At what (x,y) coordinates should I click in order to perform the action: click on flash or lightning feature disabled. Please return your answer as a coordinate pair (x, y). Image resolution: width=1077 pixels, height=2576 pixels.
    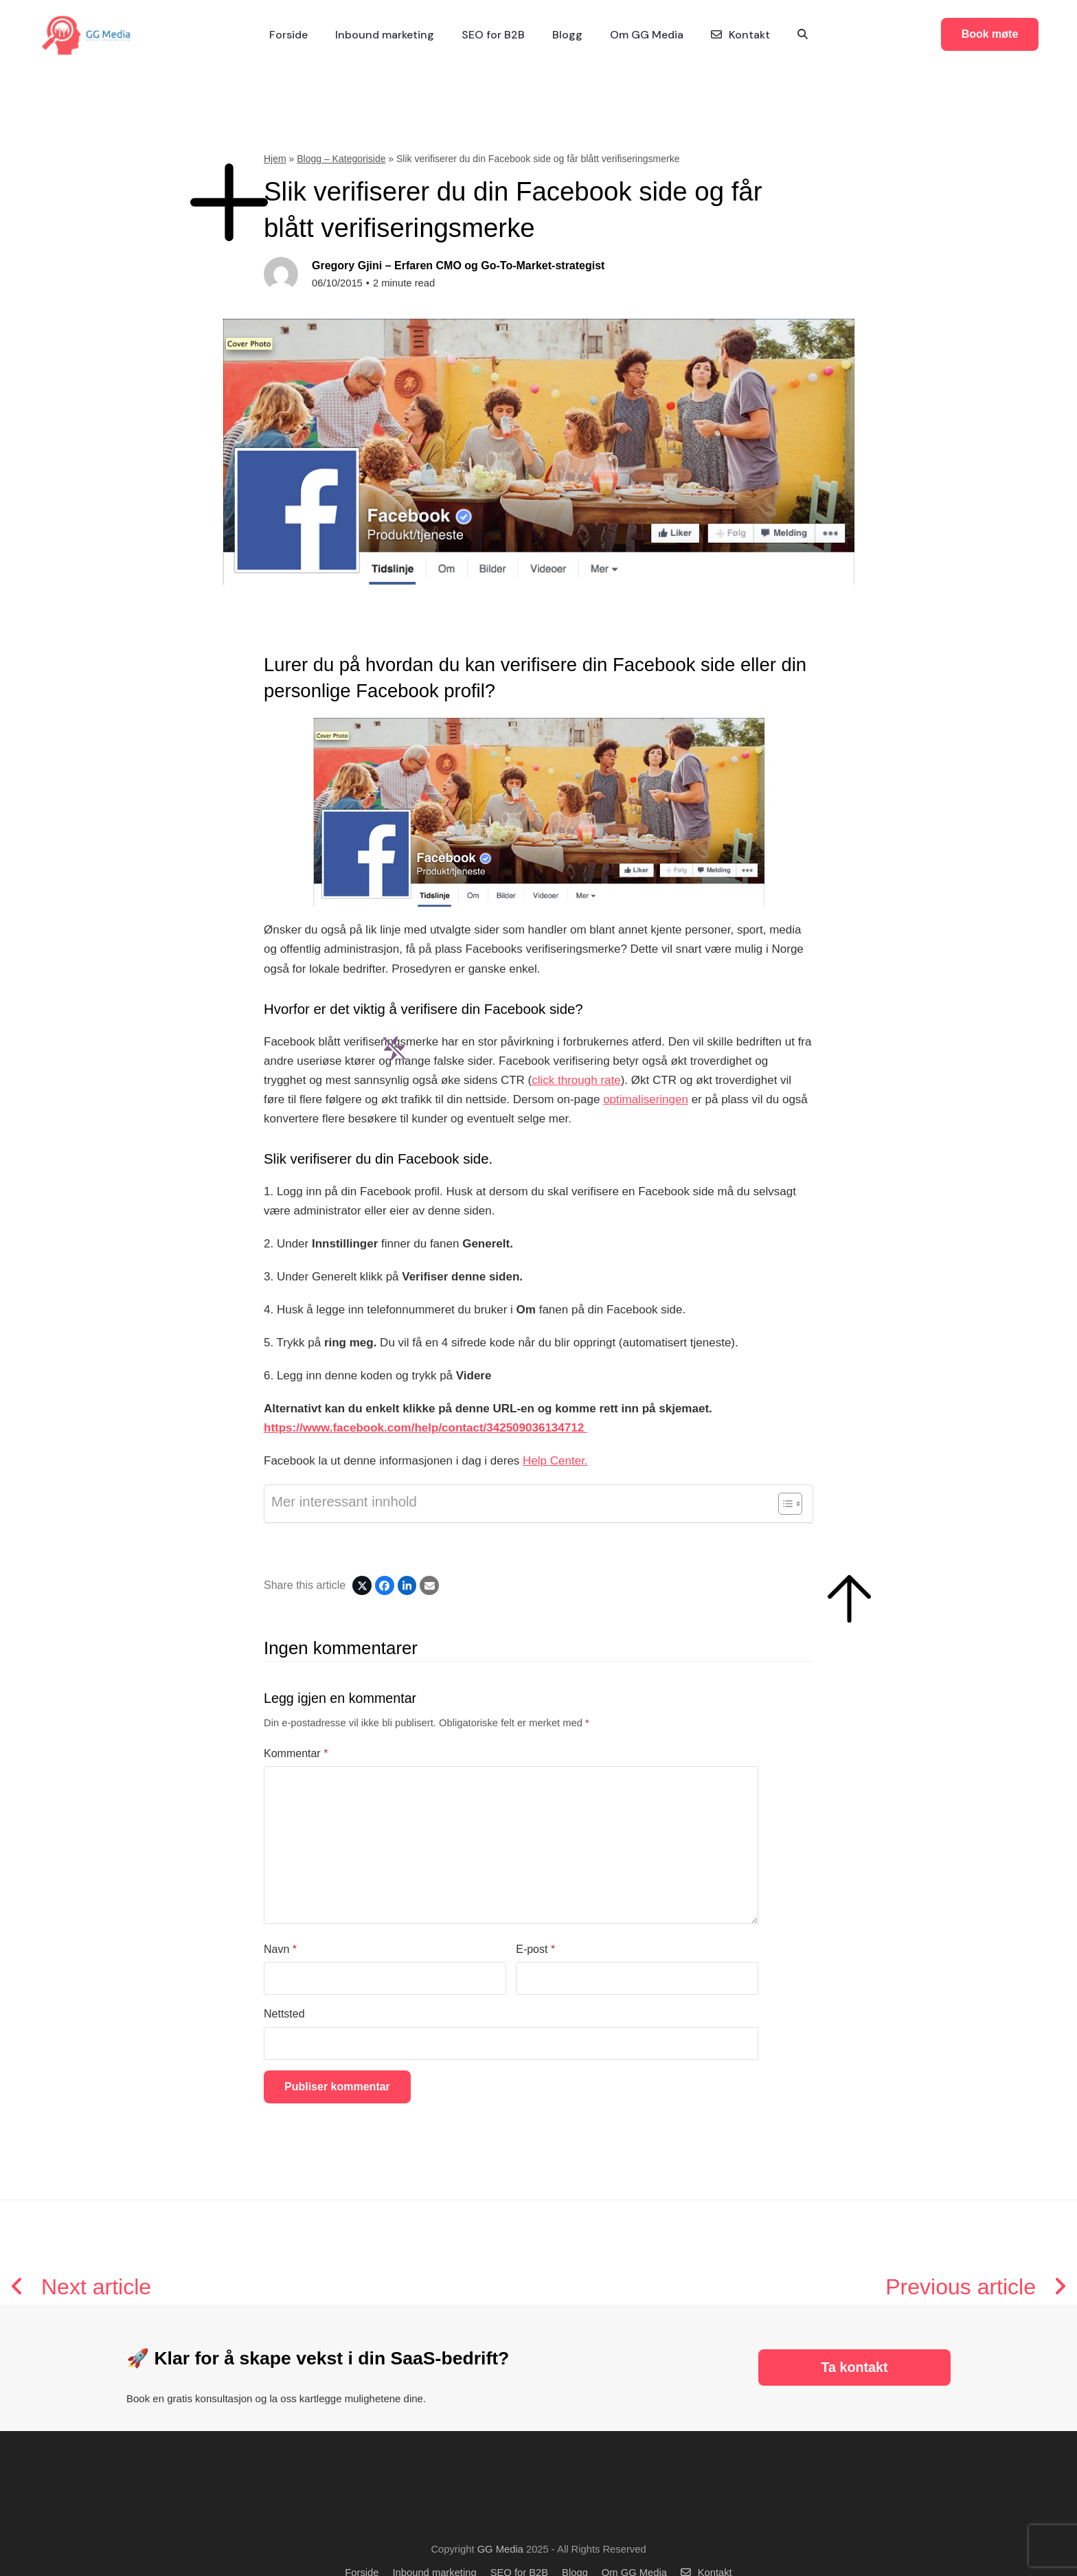
    Looking at the image, I should click on (394, 1048).